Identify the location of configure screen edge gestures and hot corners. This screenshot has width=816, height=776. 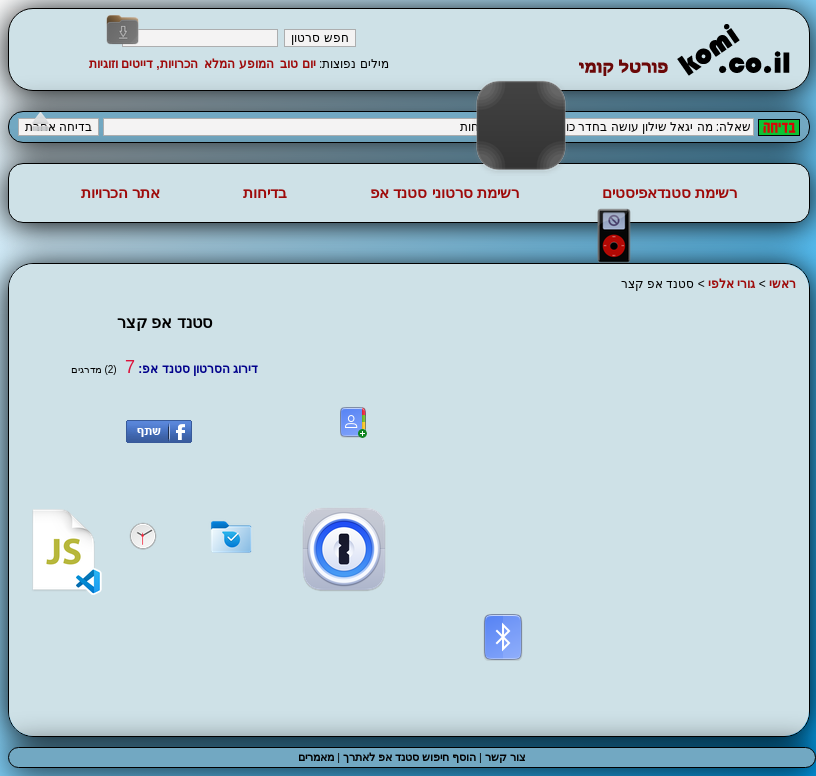
(521, 127).